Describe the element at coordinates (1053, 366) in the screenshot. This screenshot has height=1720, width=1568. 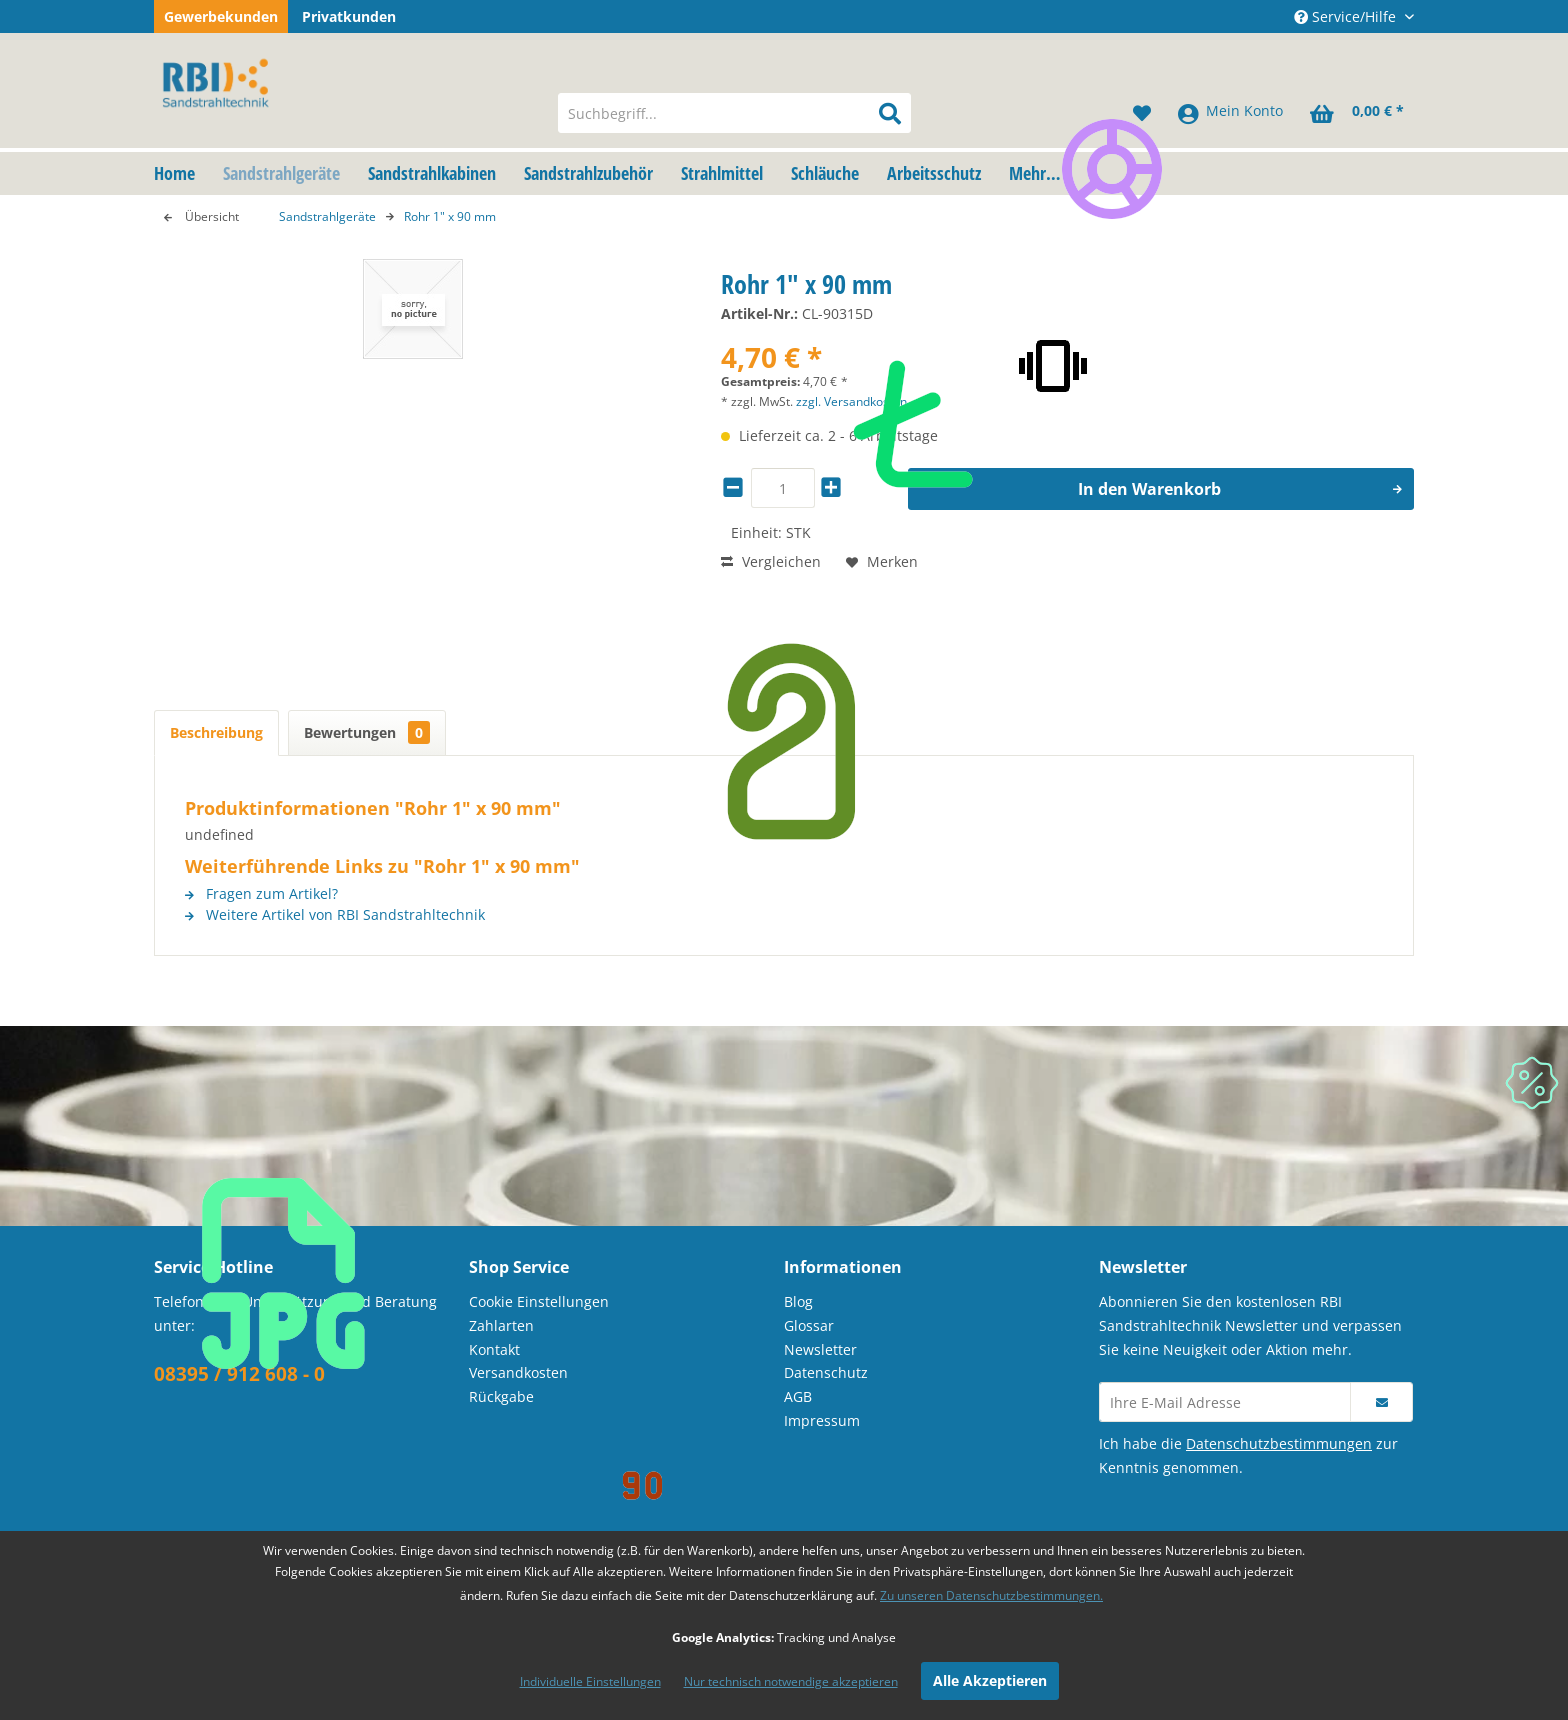
I see `toggle vibration mode on or off` at that location.